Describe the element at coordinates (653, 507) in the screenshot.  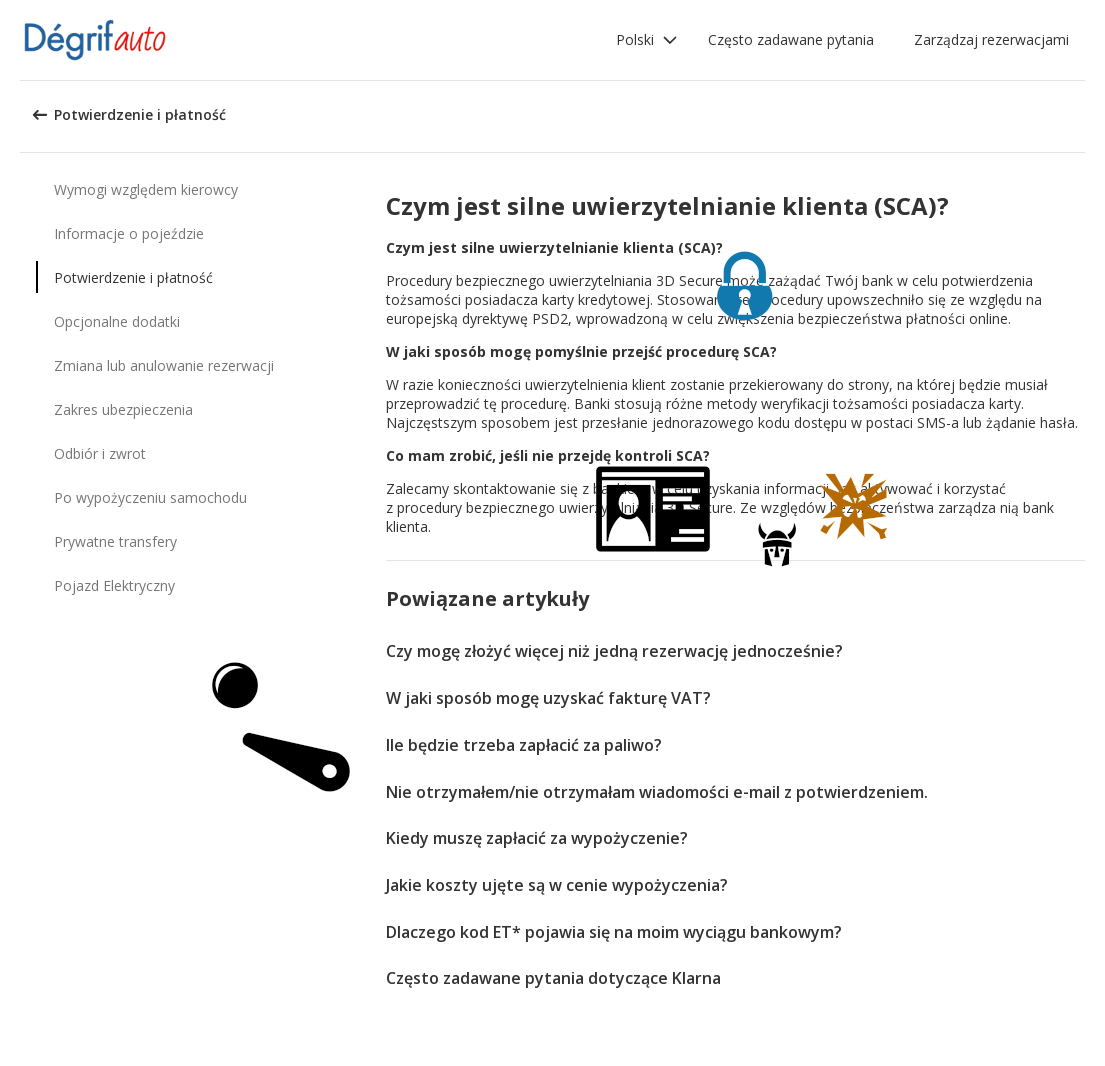
I see `view your profile or identification details` at that location.